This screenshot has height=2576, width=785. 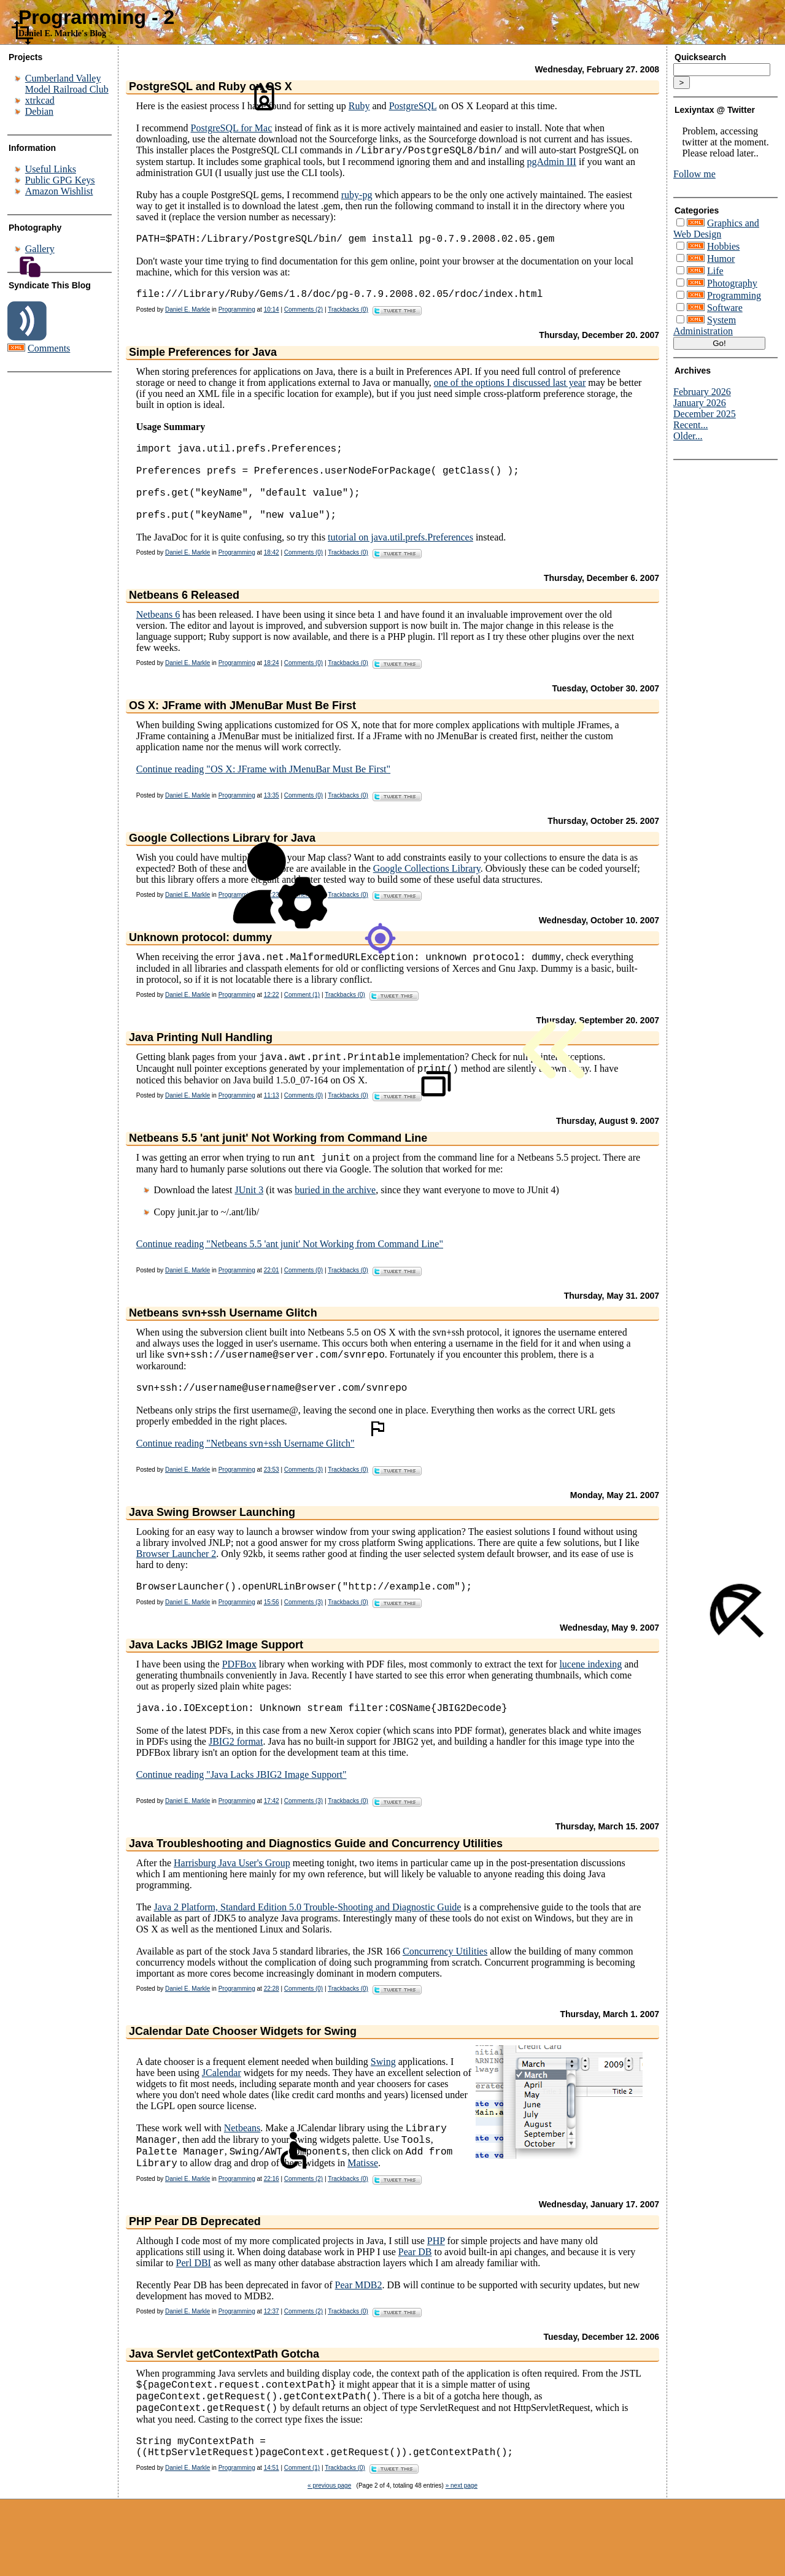 What do you see at coordinates (737, 1610) in the screenshot?
I see `access beach or resort amenities` at bounding box center [737, 1610].